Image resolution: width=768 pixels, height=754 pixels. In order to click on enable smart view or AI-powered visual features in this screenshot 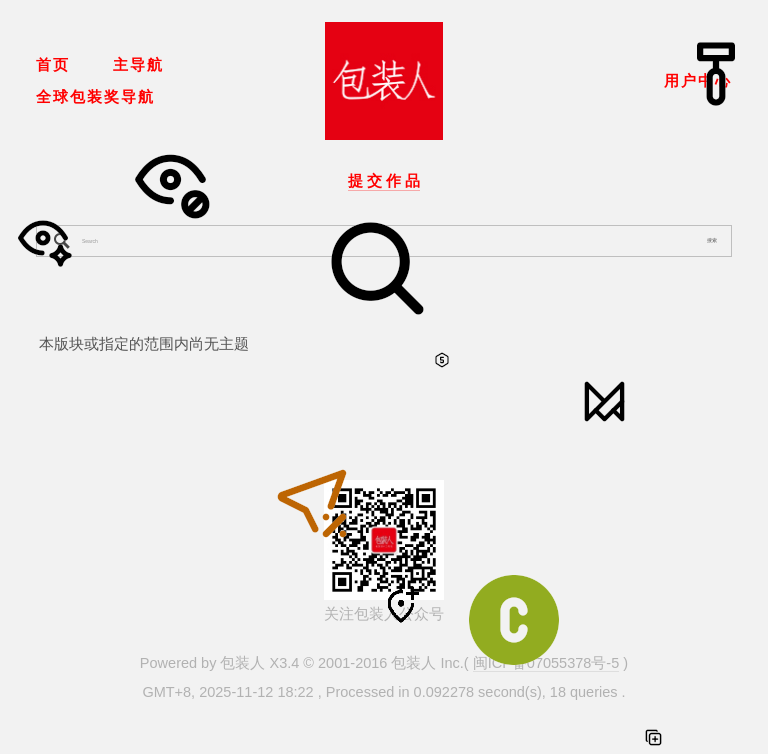, I will do `click(43, 238)`.